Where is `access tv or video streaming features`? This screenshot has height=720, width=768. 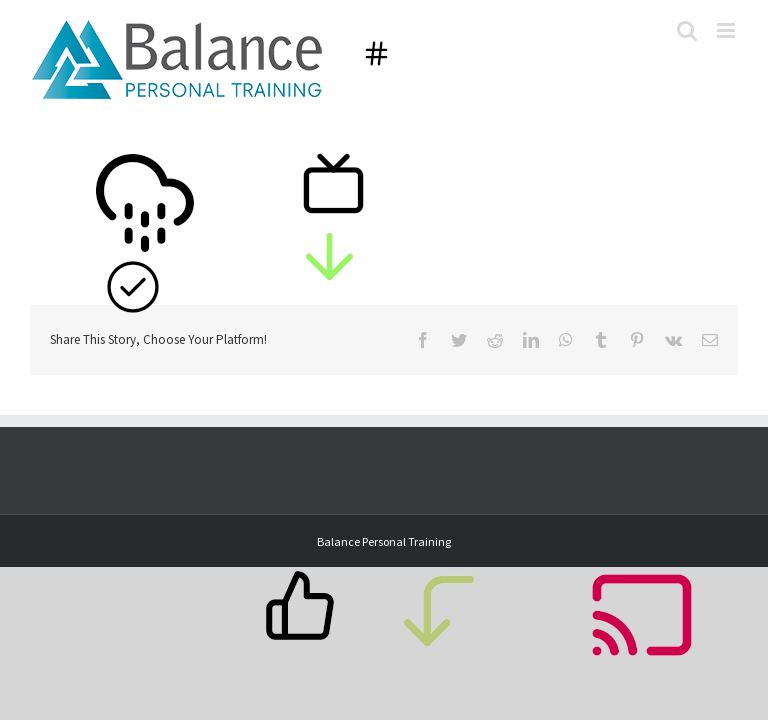
access tv or video streaming features is located at coordinates (333, 183).